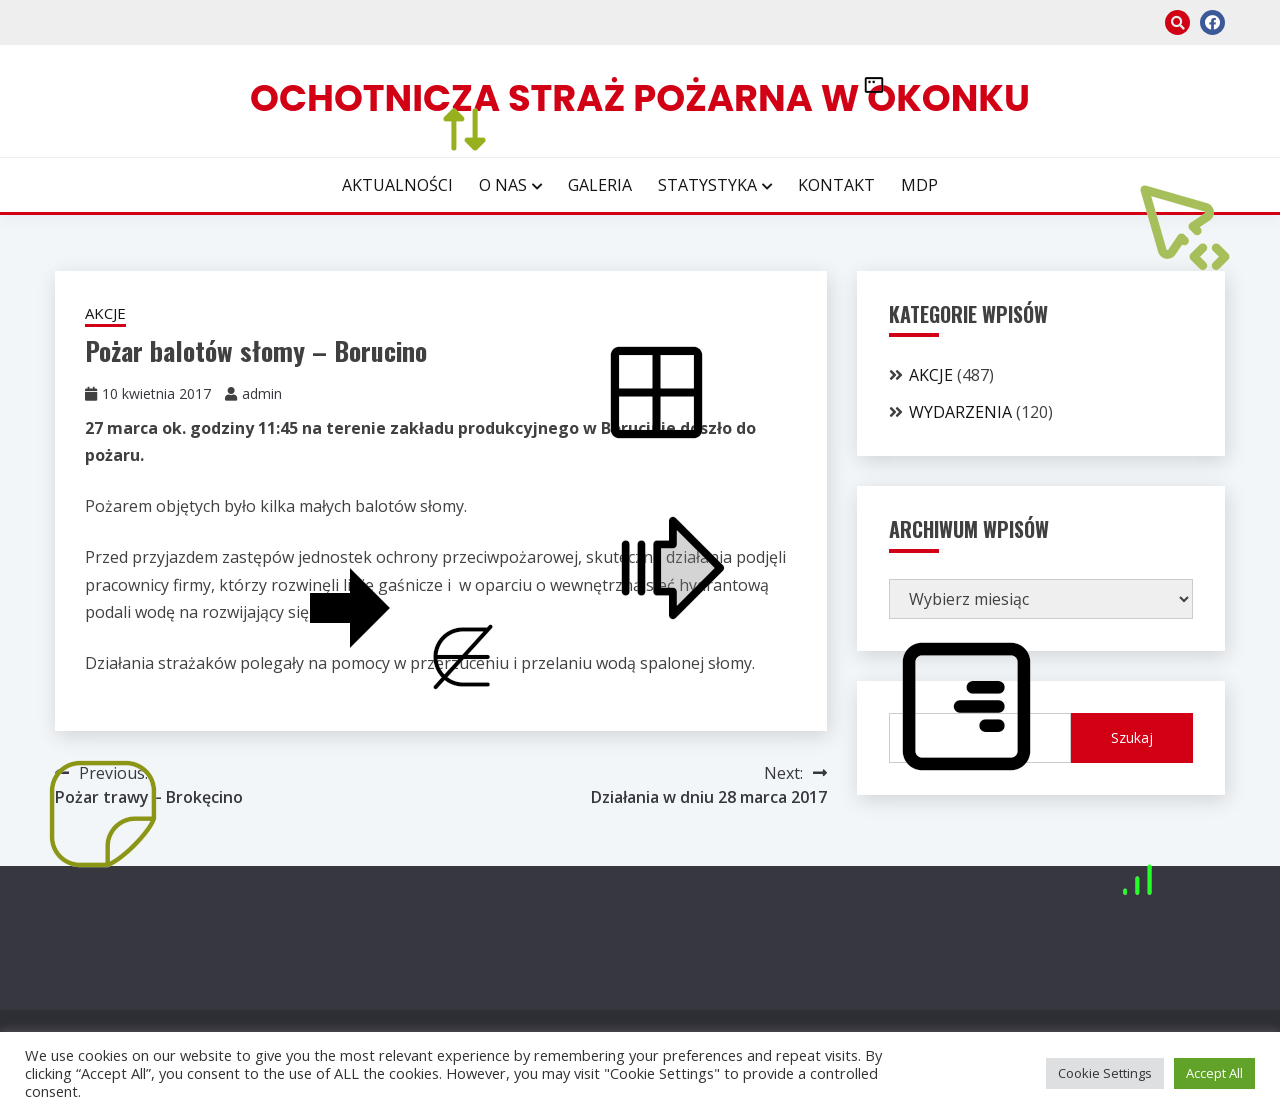 This screenshot has width=1280, height=1114. What do you see at coordinates (656, 392) in the screenshot?
I see `view items in grid layout` at bounding box center [656, 392].